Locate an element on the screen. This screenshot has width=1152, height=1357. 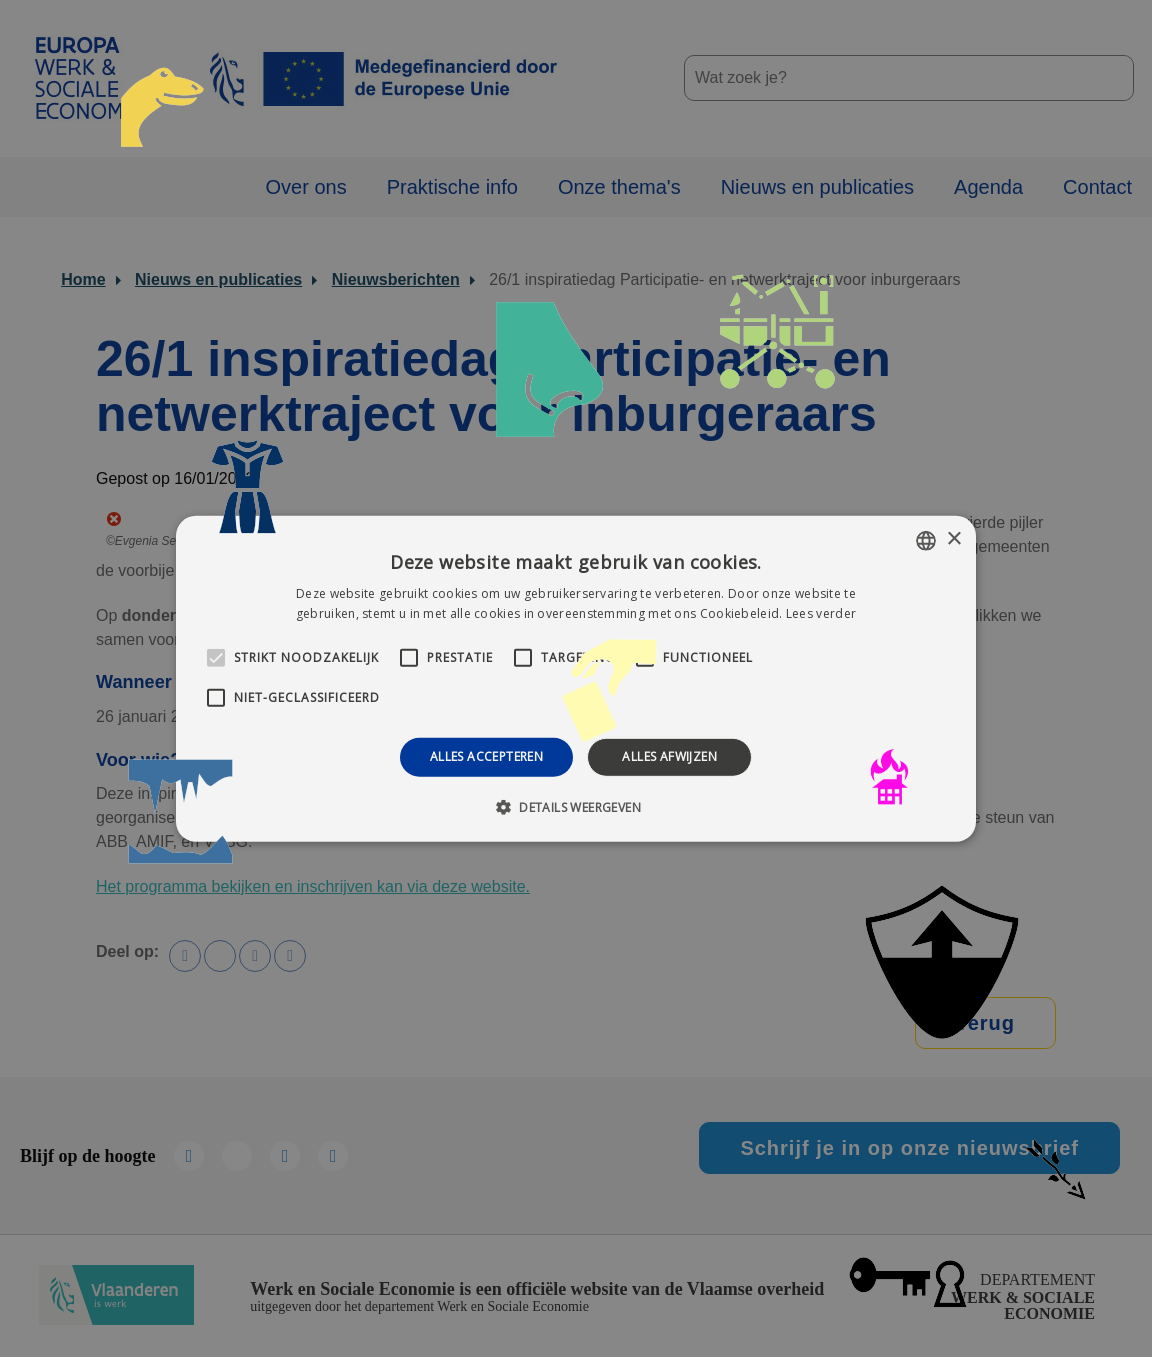
view mars rover mission details is located at coordinates (777, 331).